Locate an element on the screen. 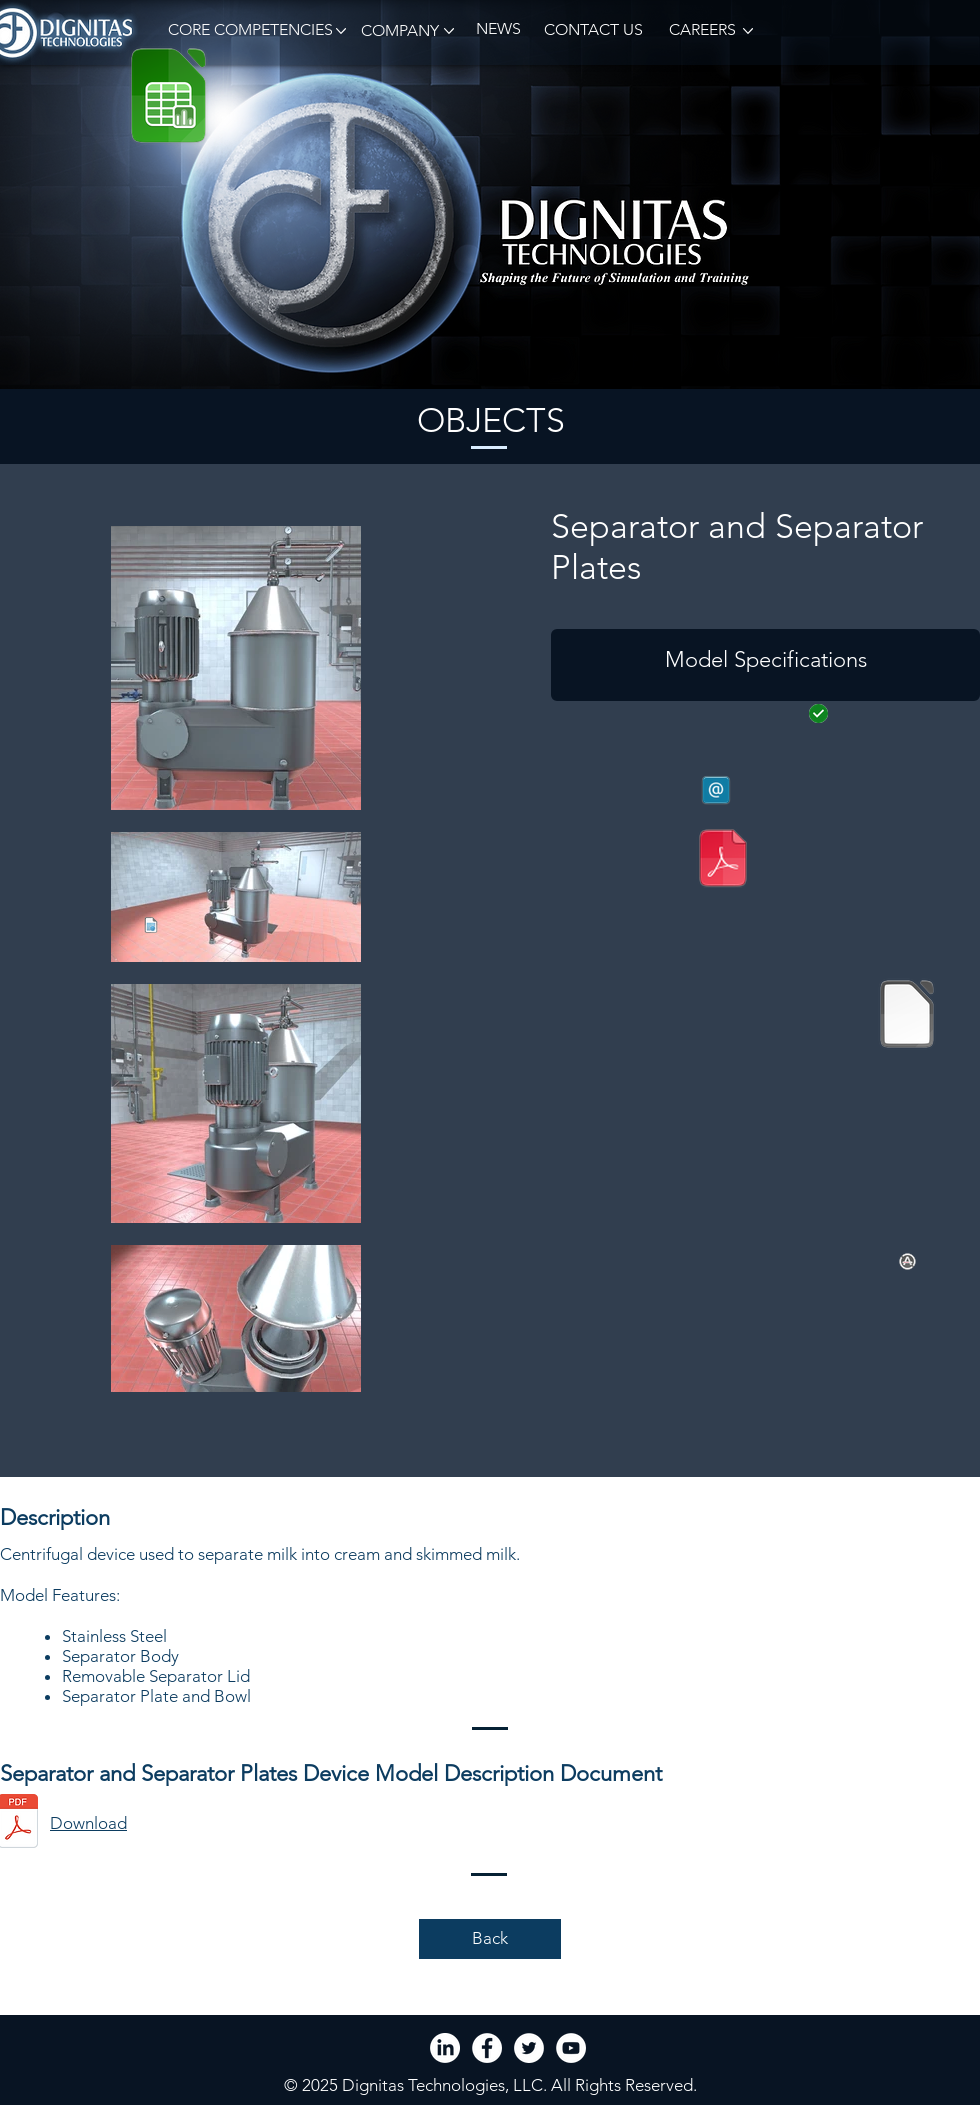 This screenshot has height=2105, width=980. manage linked online accounts is located at coordinates (716, 790).